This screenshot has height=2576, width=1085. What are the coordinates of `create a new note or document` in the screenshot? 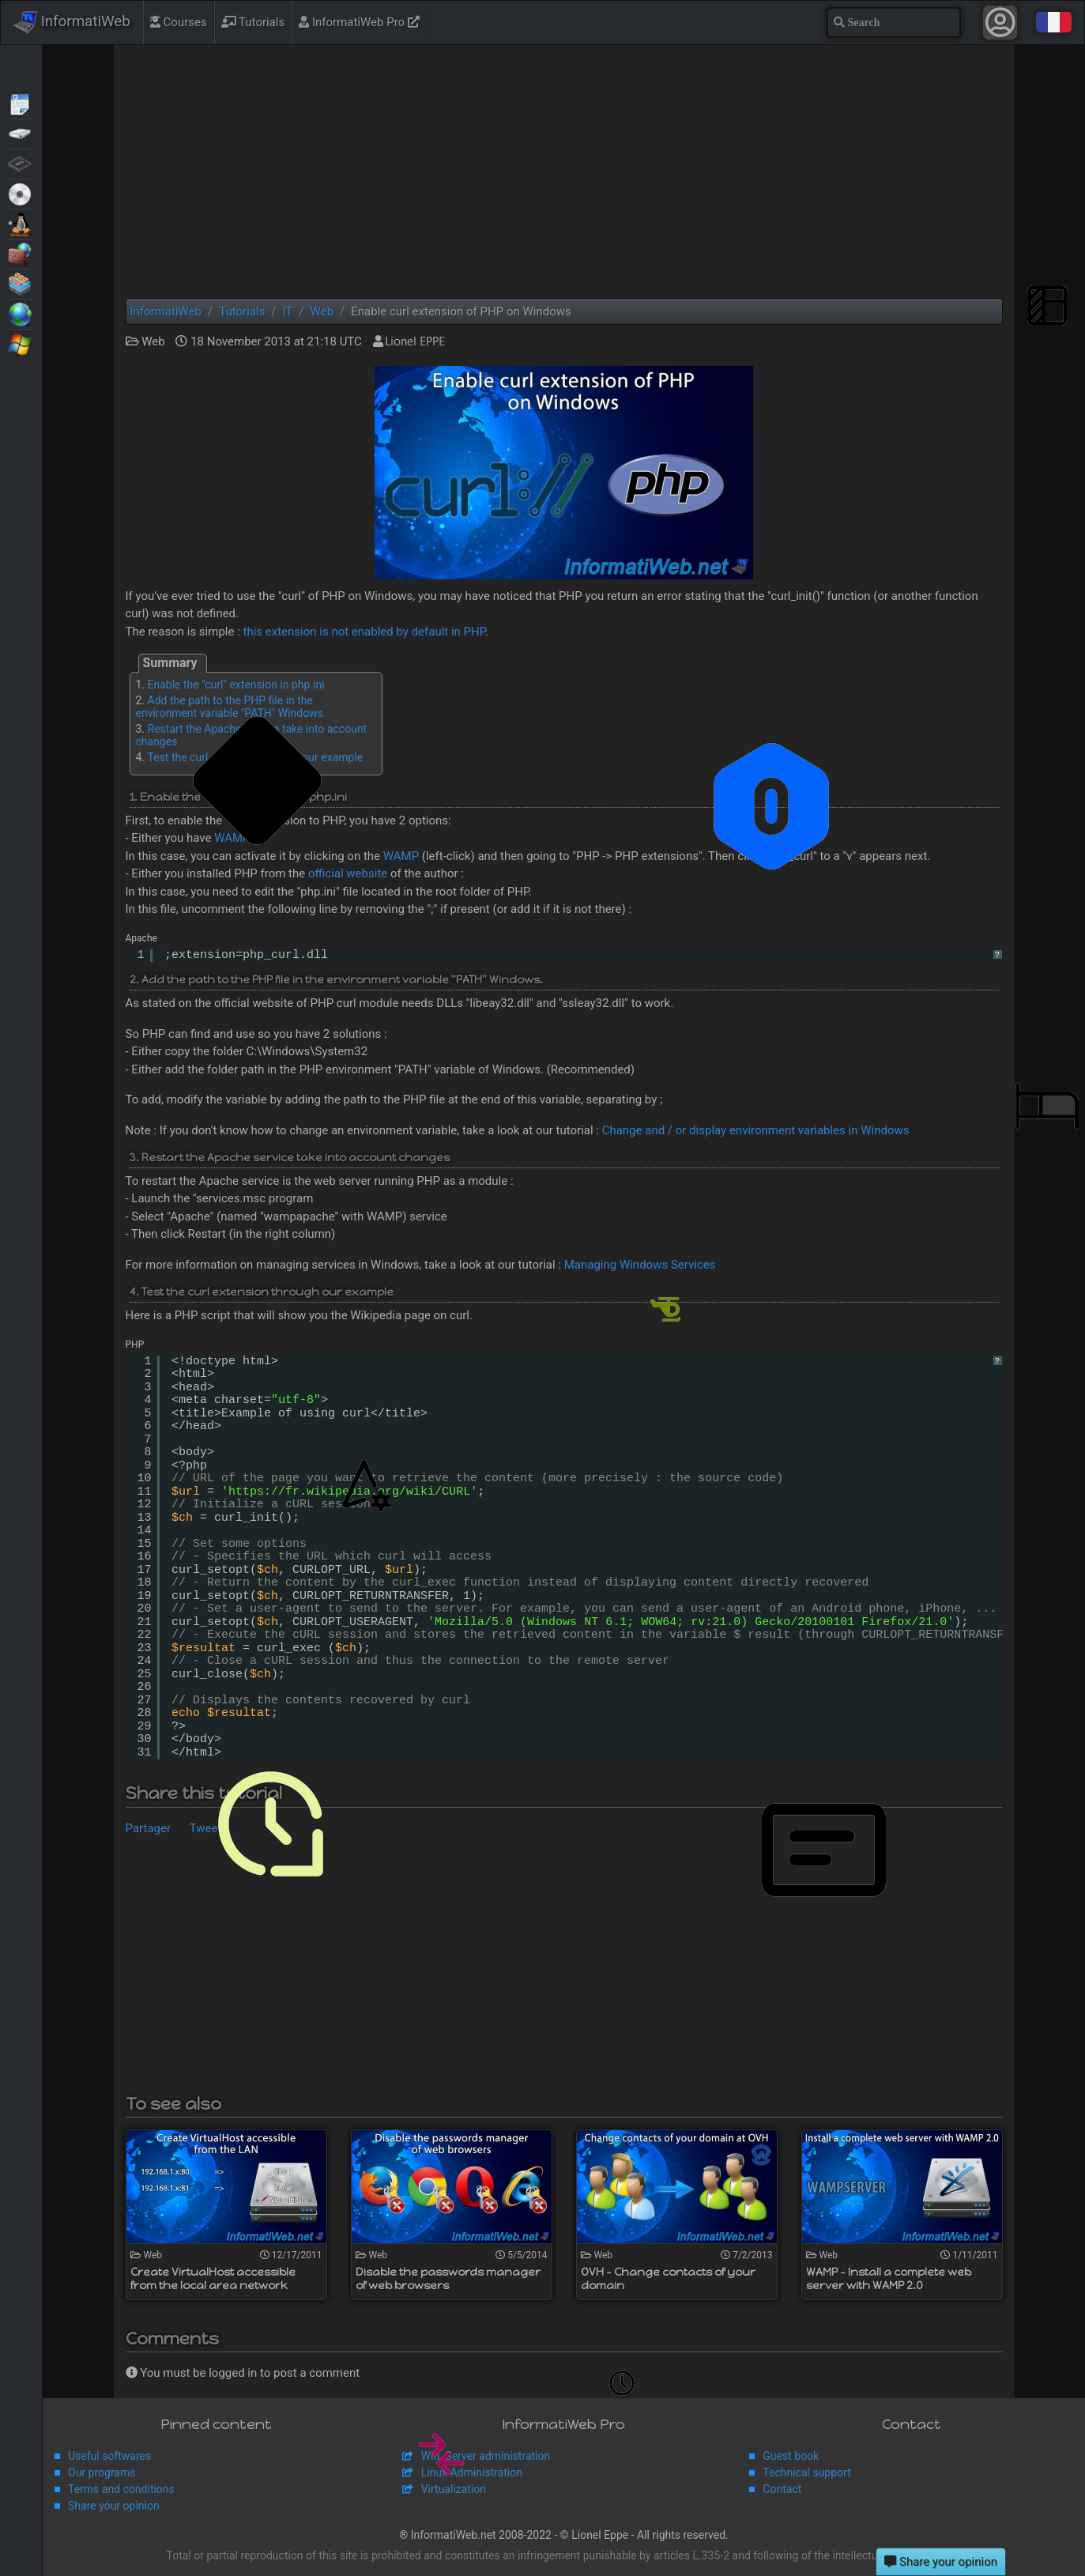 It's located at (823, 1850).